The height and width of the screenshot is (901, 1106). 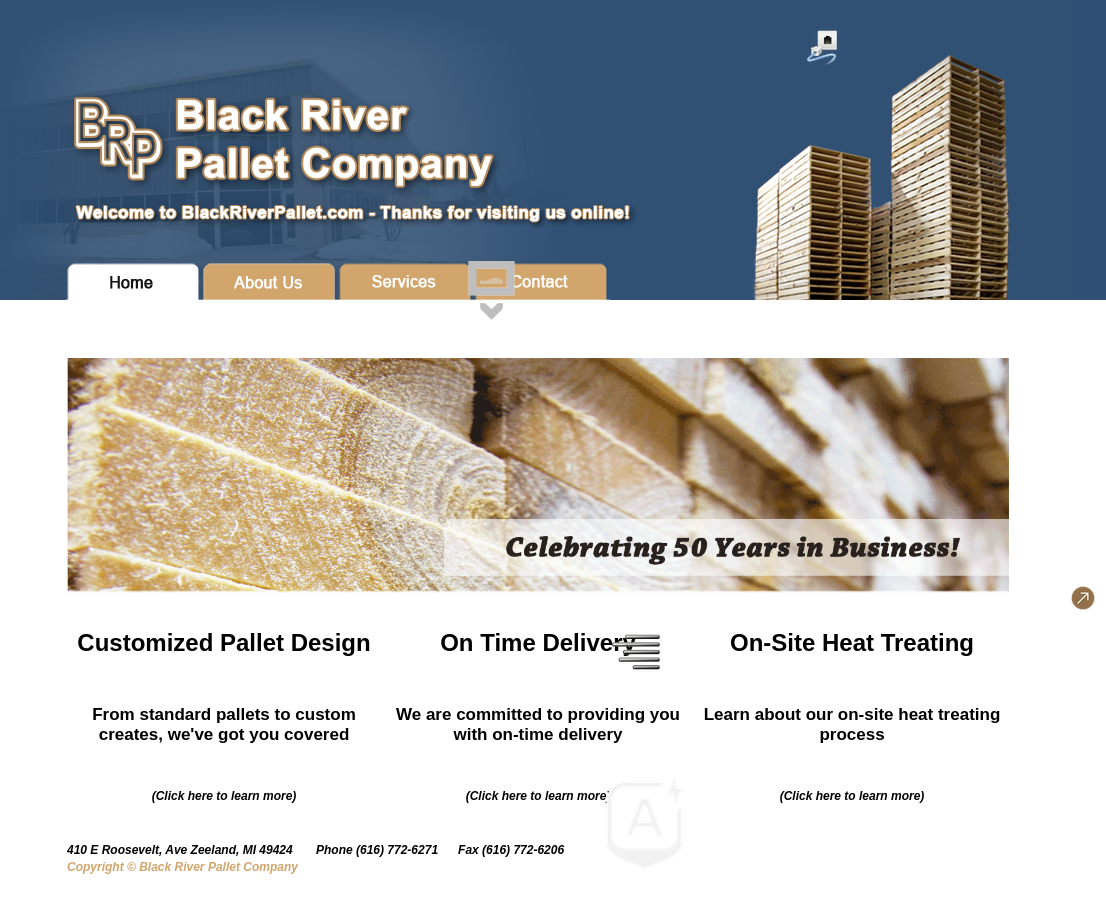 I want to click on align text to the right margin, so click(x=636, y=652).